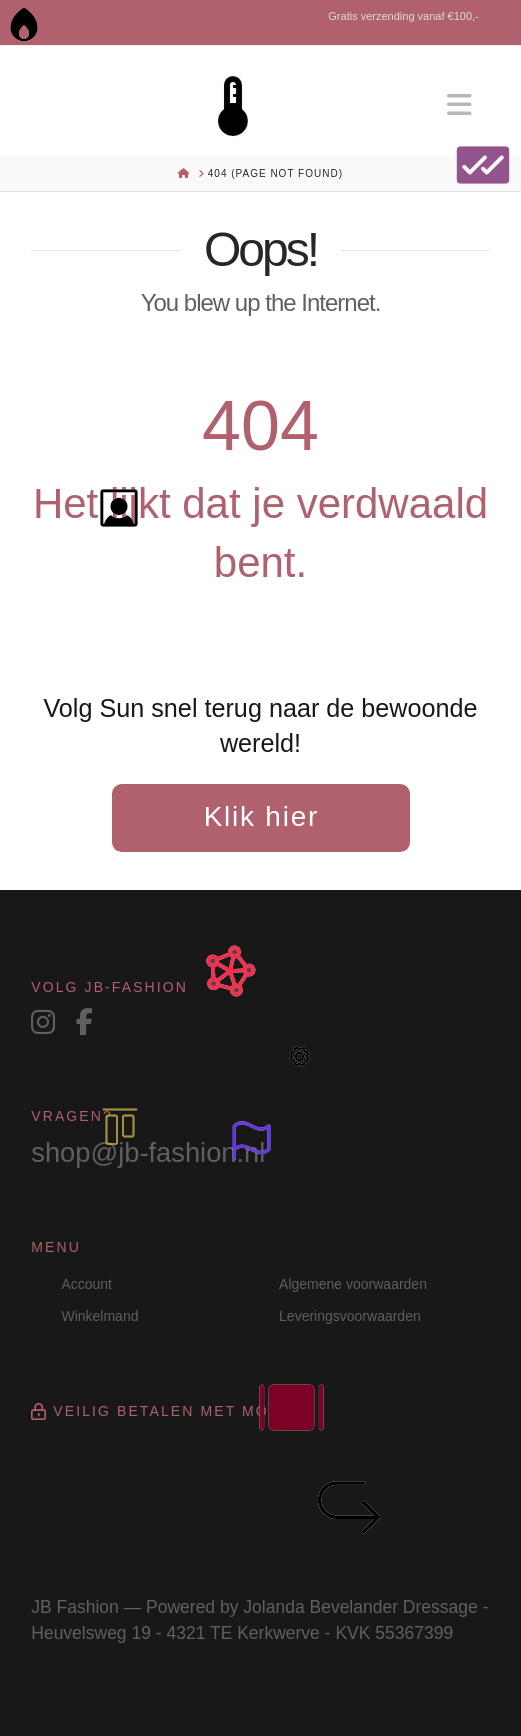 The height and width of the screenshot is (1736, 521). I want to click on indicates trending or hot content, so click(24, 25).